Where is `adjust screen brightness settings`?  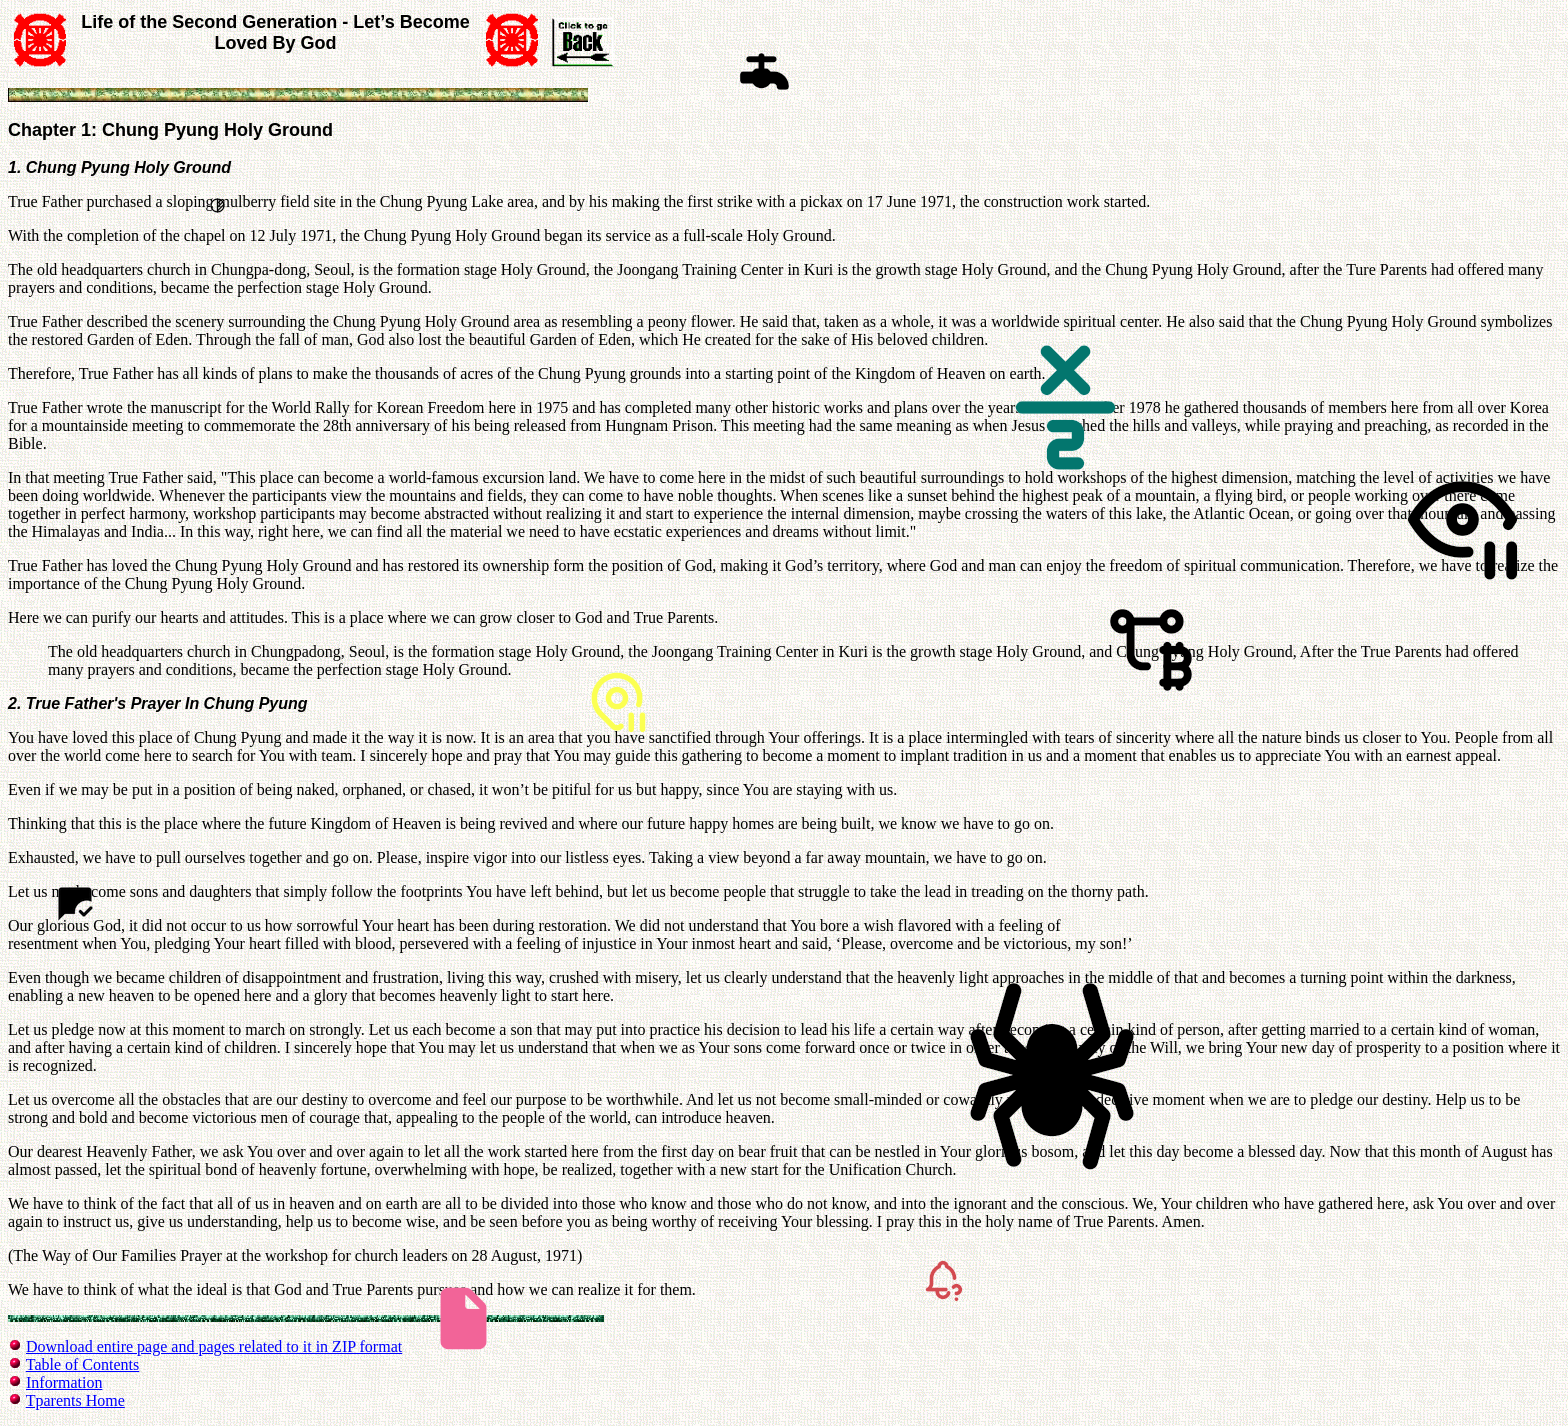 adjust screen brightness settings is located at coordinates (217, 205).